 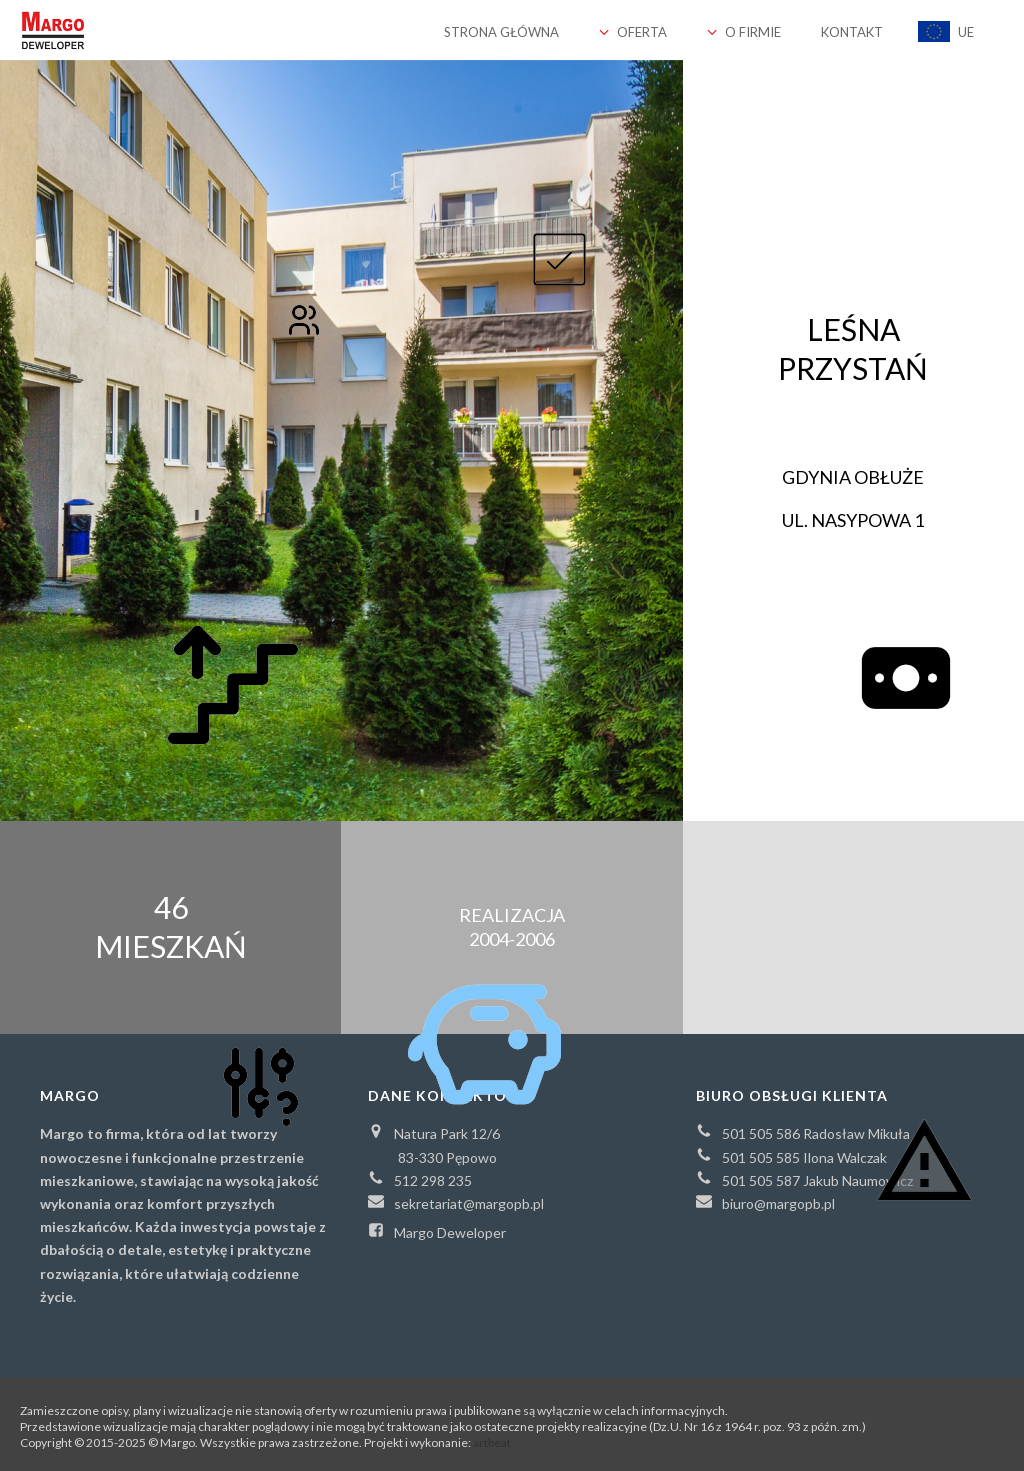 What do you see at coordinates (259, 1083) in the screenshot?
I see `access settings help or FAQ` at bounding box center [259, 1083].